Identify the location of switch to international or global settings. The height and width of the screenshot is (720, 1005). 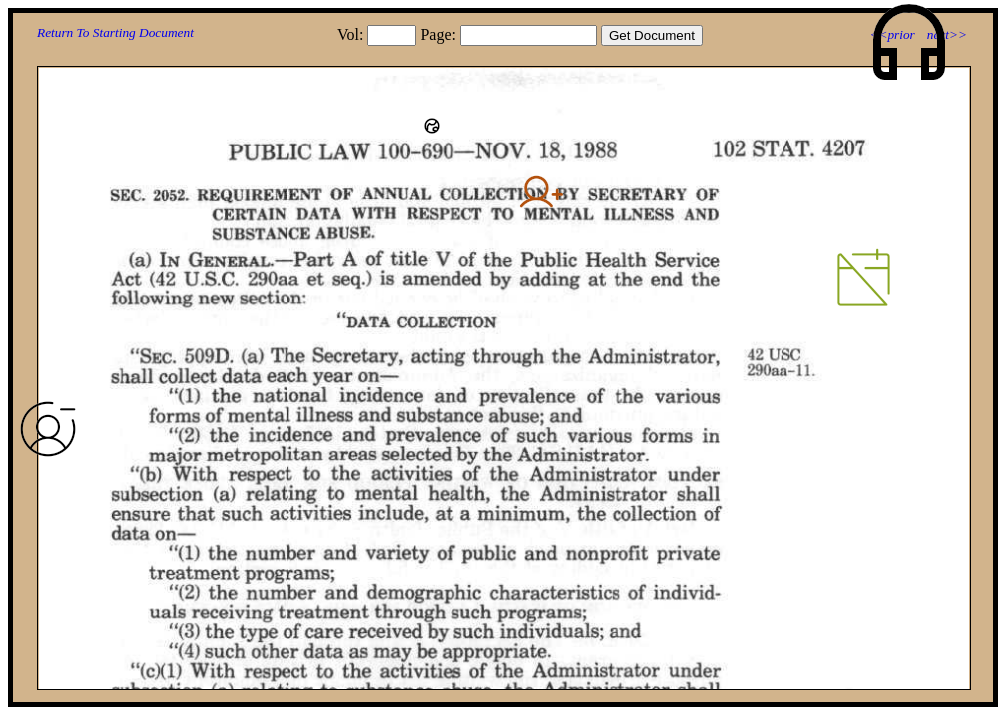
(432, 126).